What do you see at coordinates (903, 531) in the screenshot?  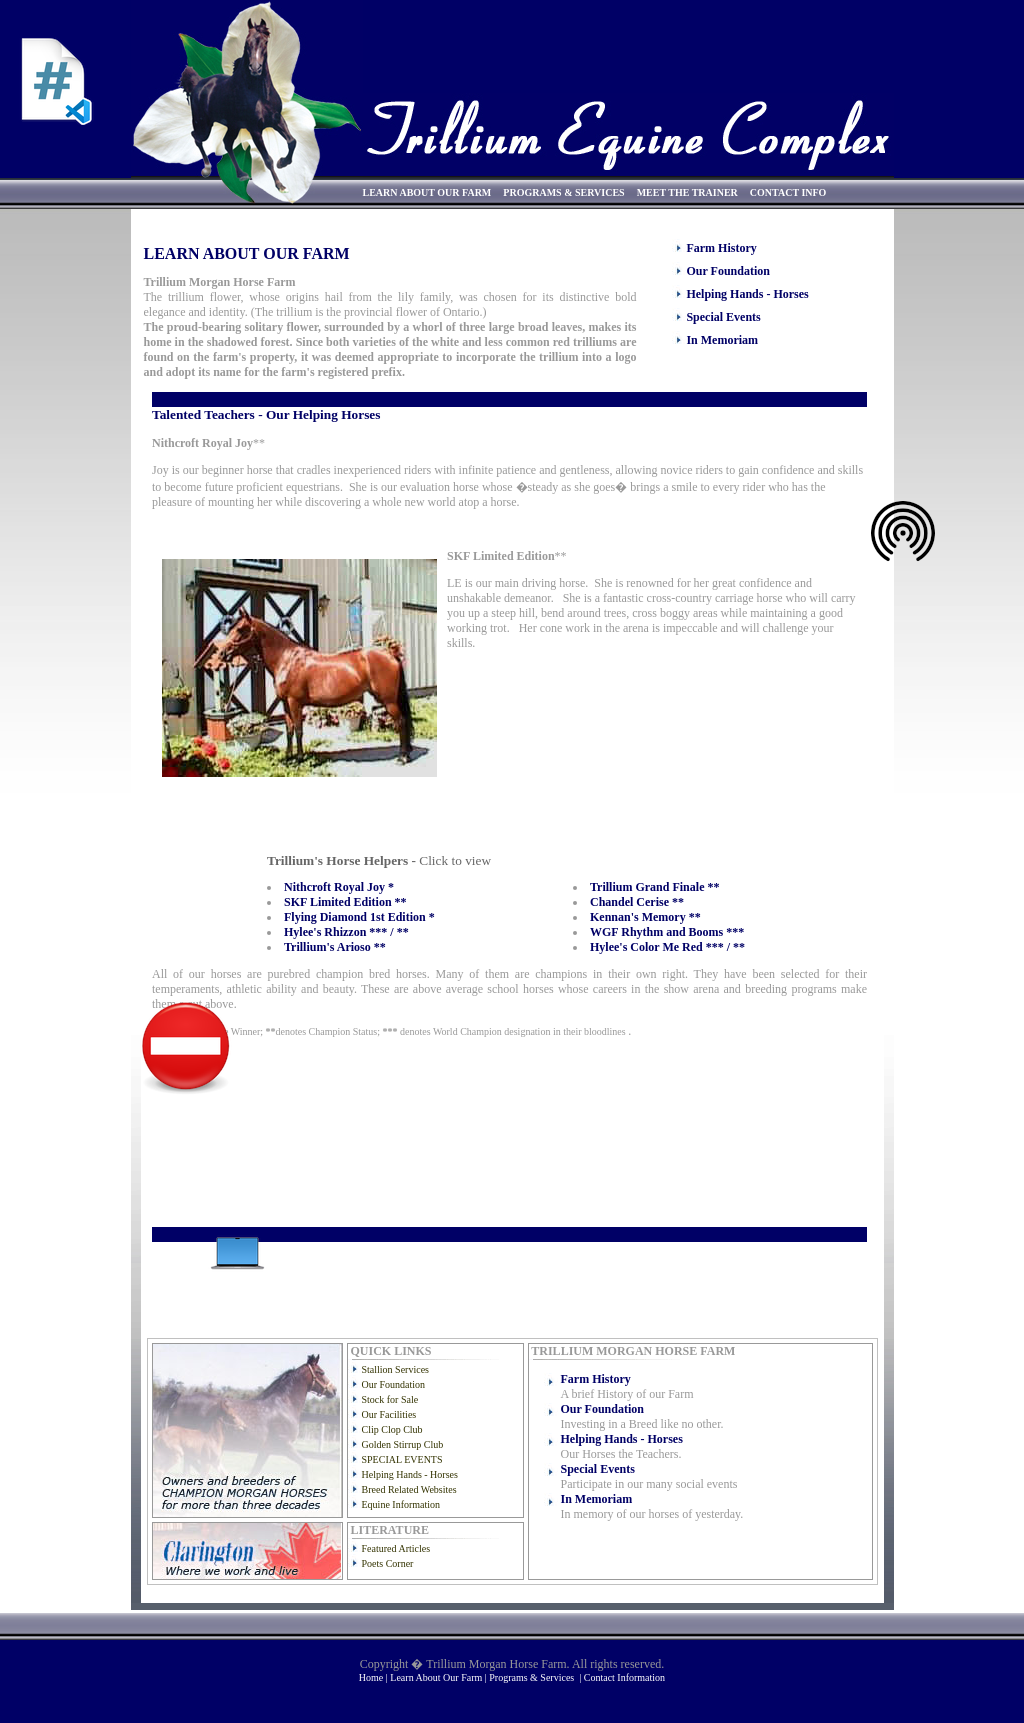 I see `access AirDrop file sharing` at bounding box center [903, 531].